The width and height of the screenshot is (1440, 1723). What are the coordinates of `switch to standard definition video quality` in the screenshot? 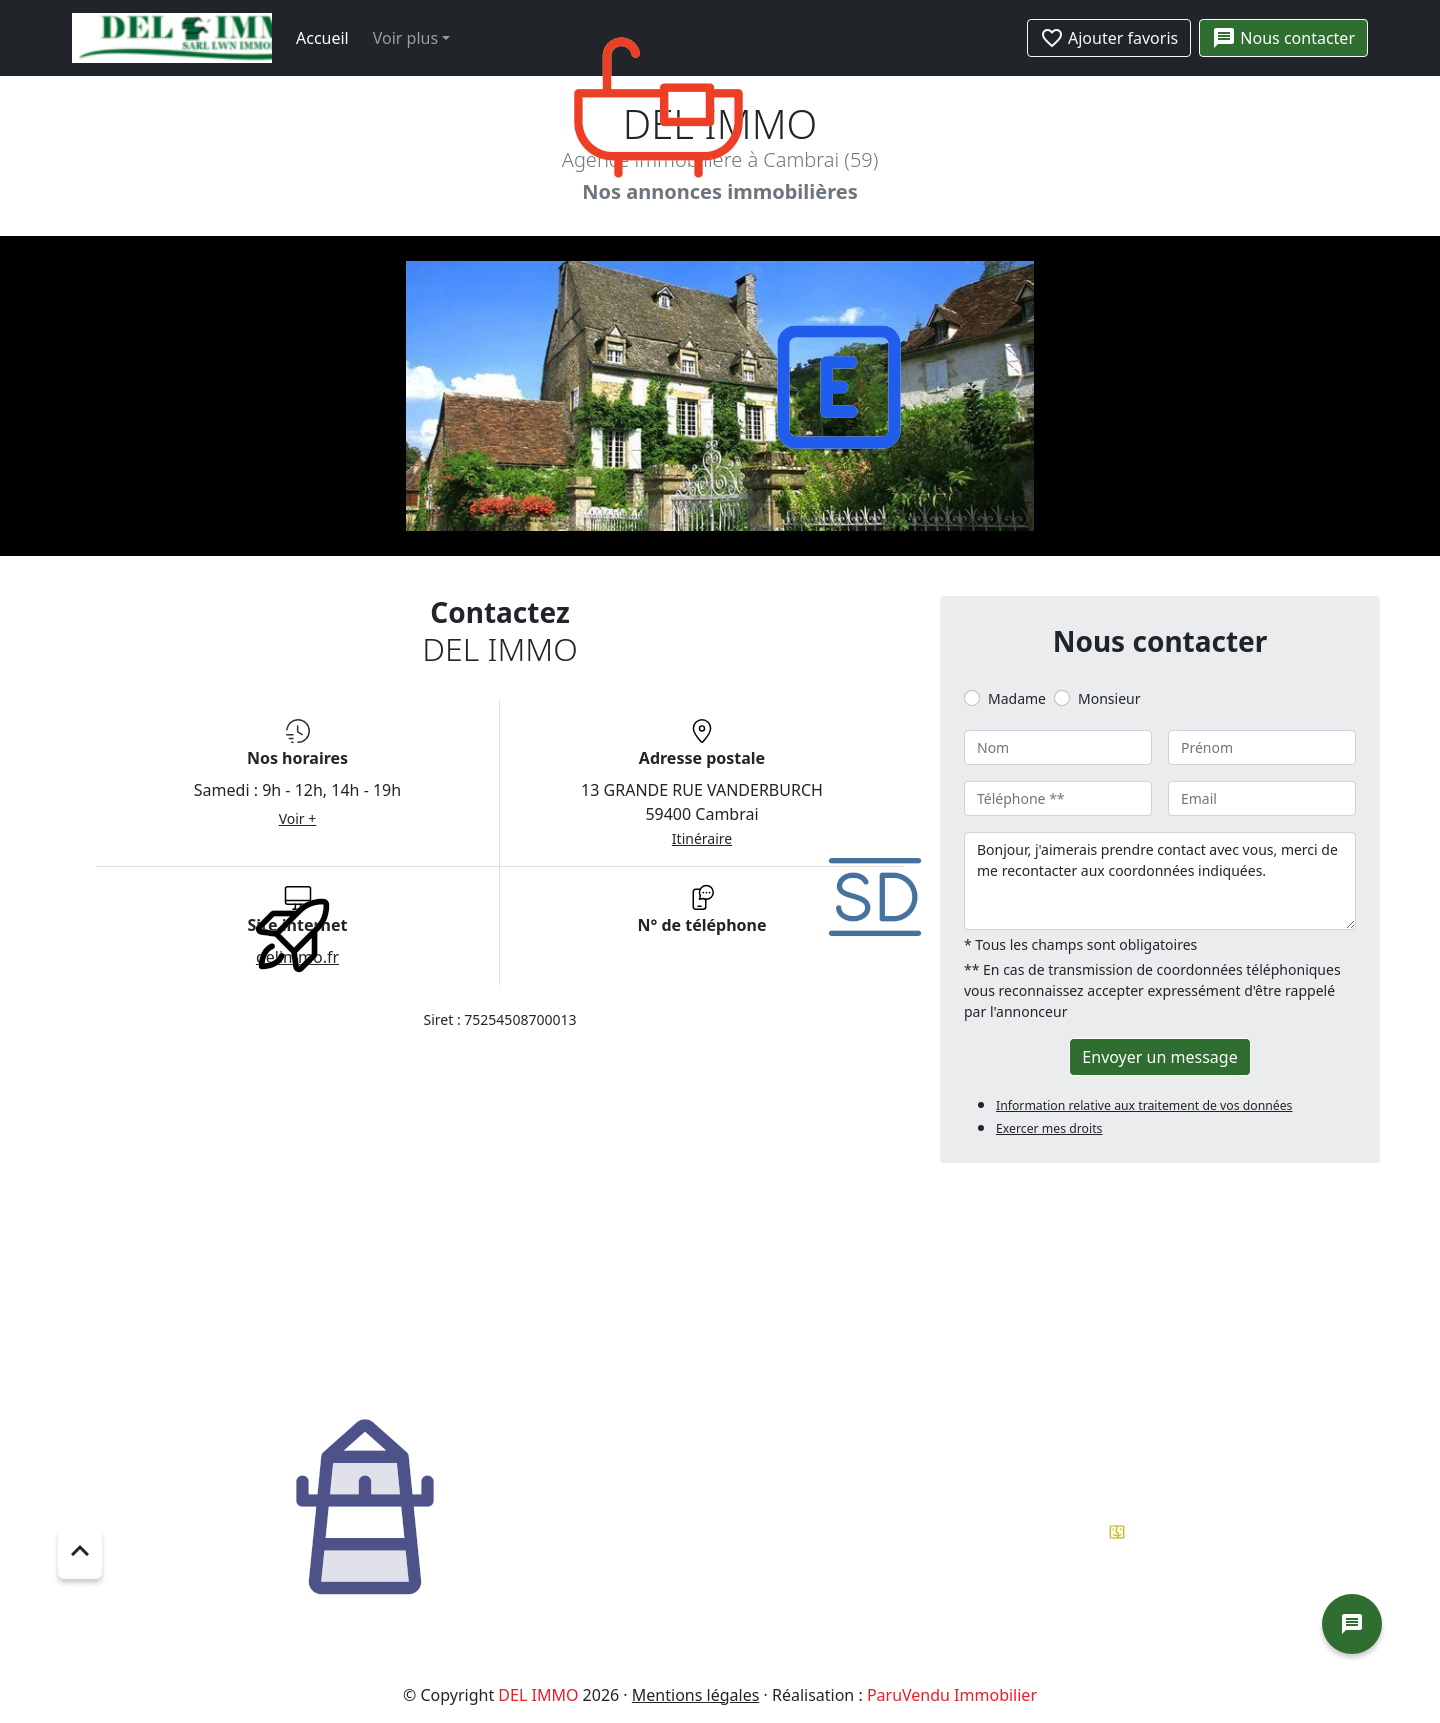 It's located at (875, 897).